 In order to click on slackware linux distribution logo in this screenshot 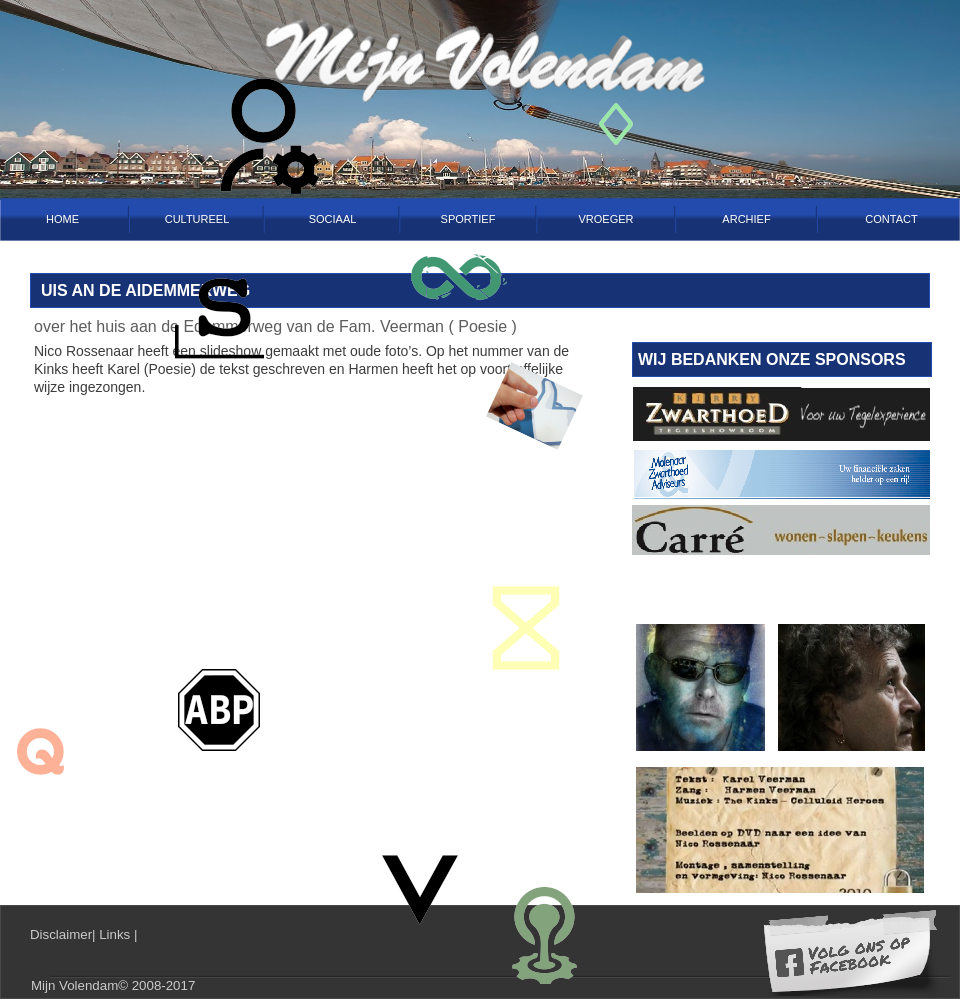, I will do `click(219, 318)`.